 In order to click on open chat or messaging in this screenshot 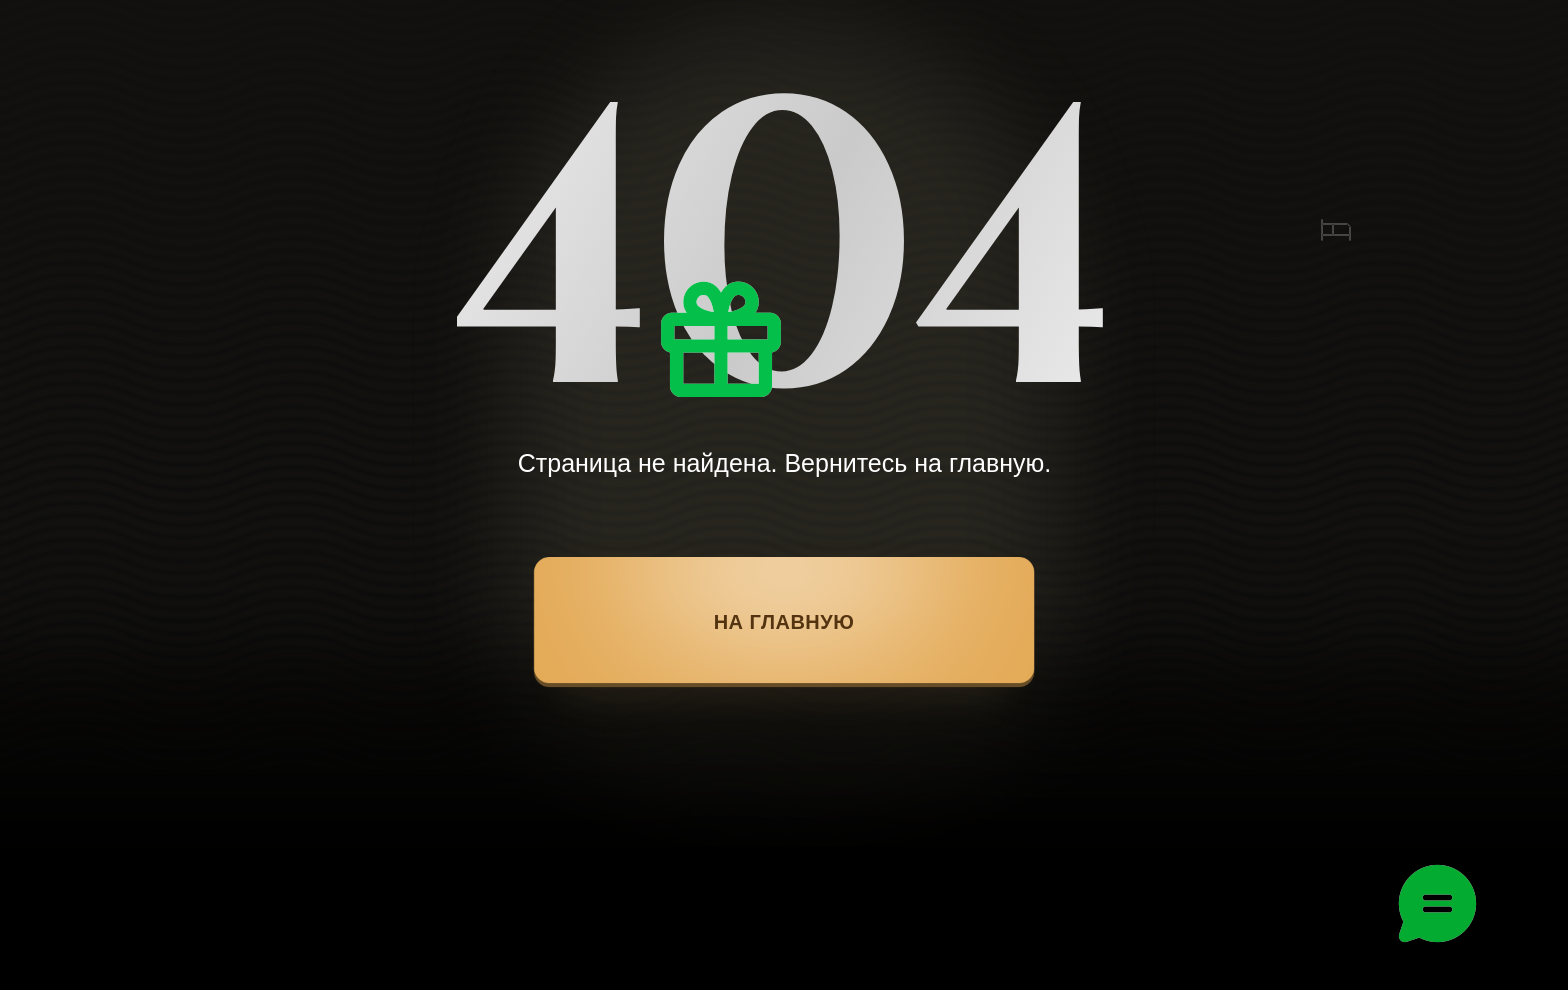, I will do `click(1437, 903)`.